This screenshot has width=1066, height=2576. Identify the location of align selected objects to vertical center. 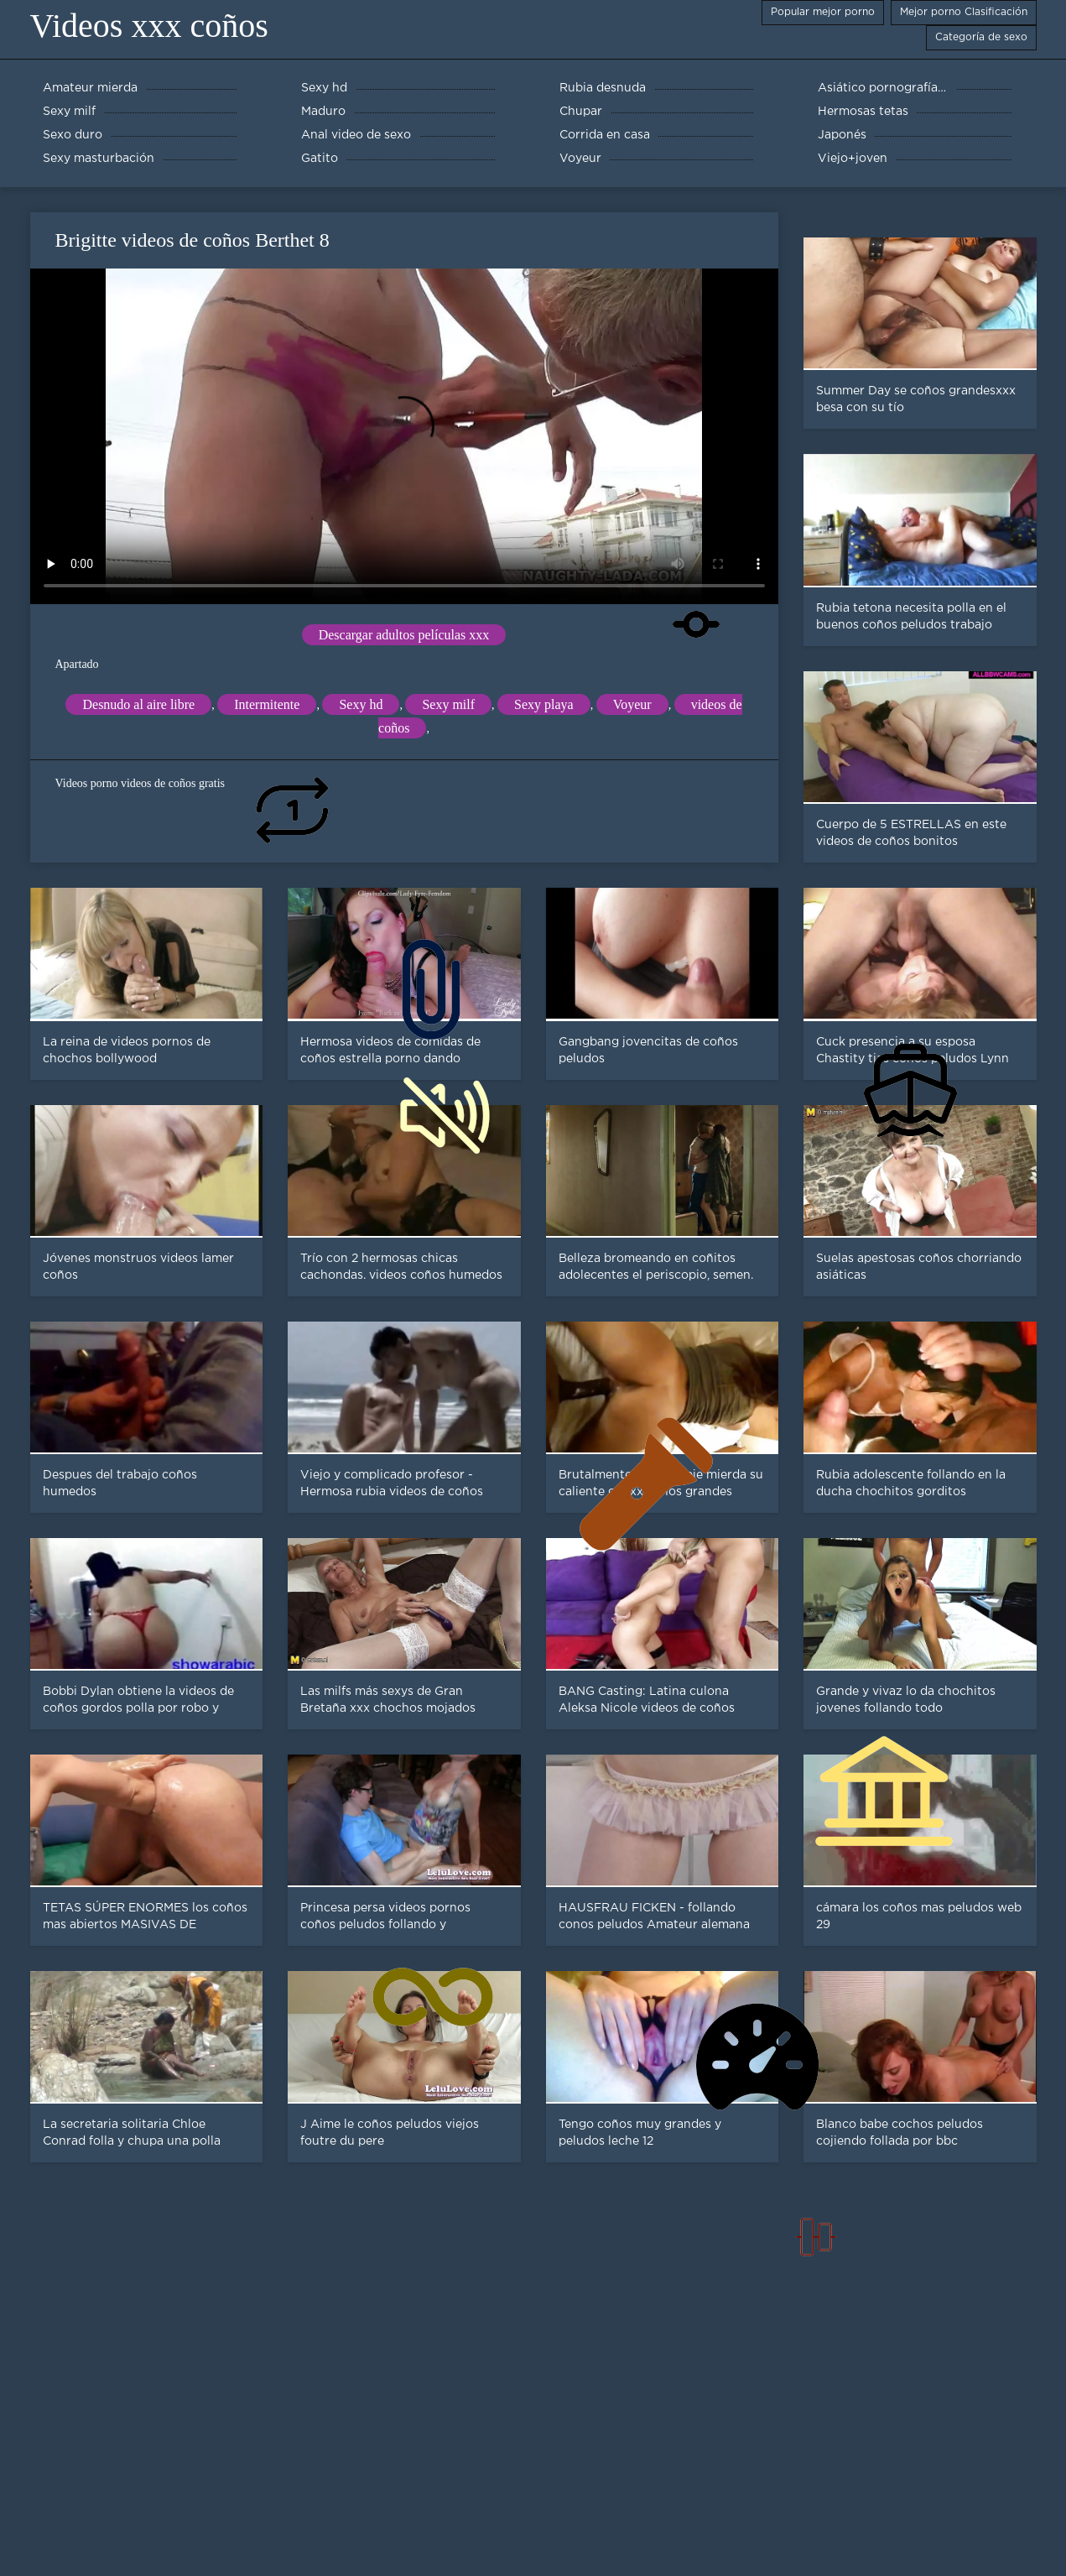
(816, 2237).